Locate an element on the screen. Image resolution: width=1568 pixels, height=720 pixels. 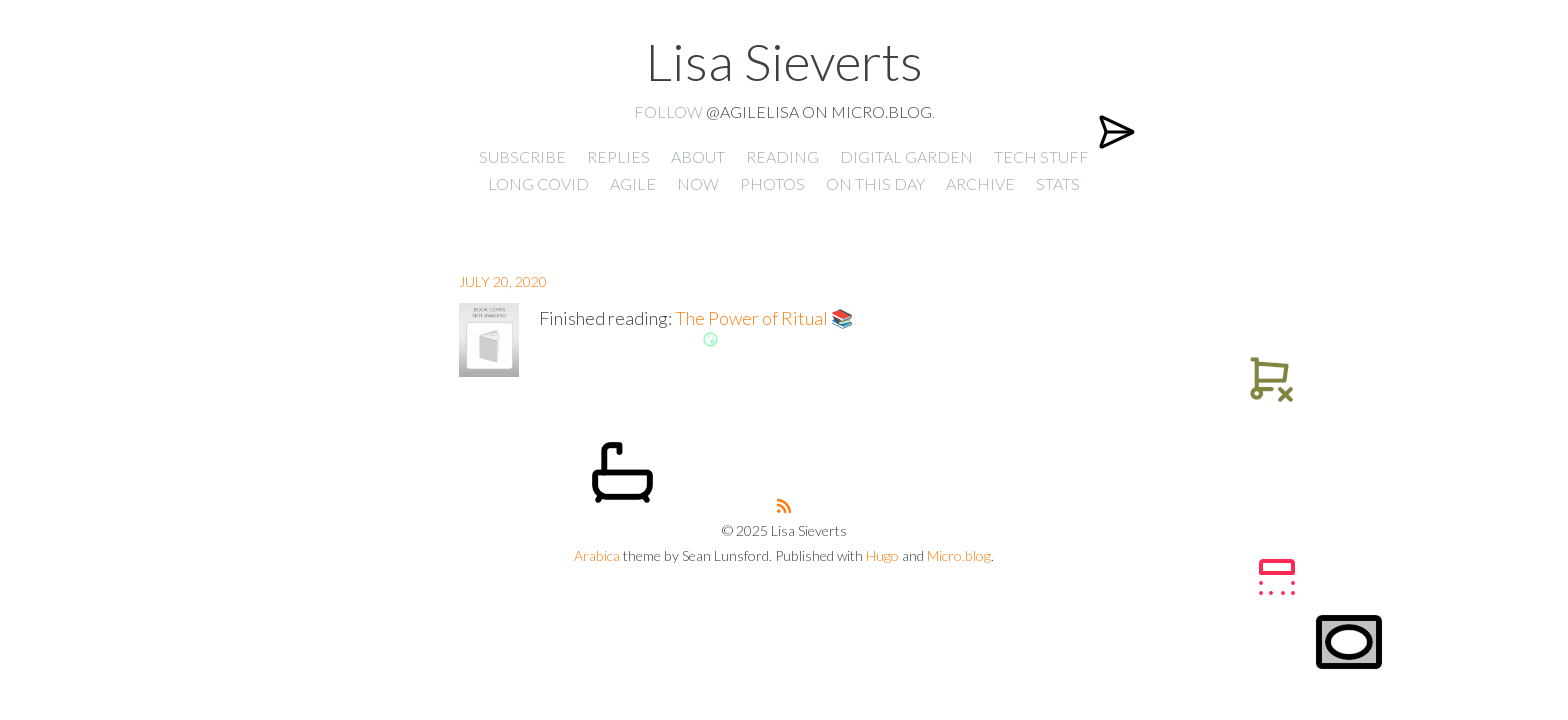
remove item from cart is located at coordinates (1269, 378).